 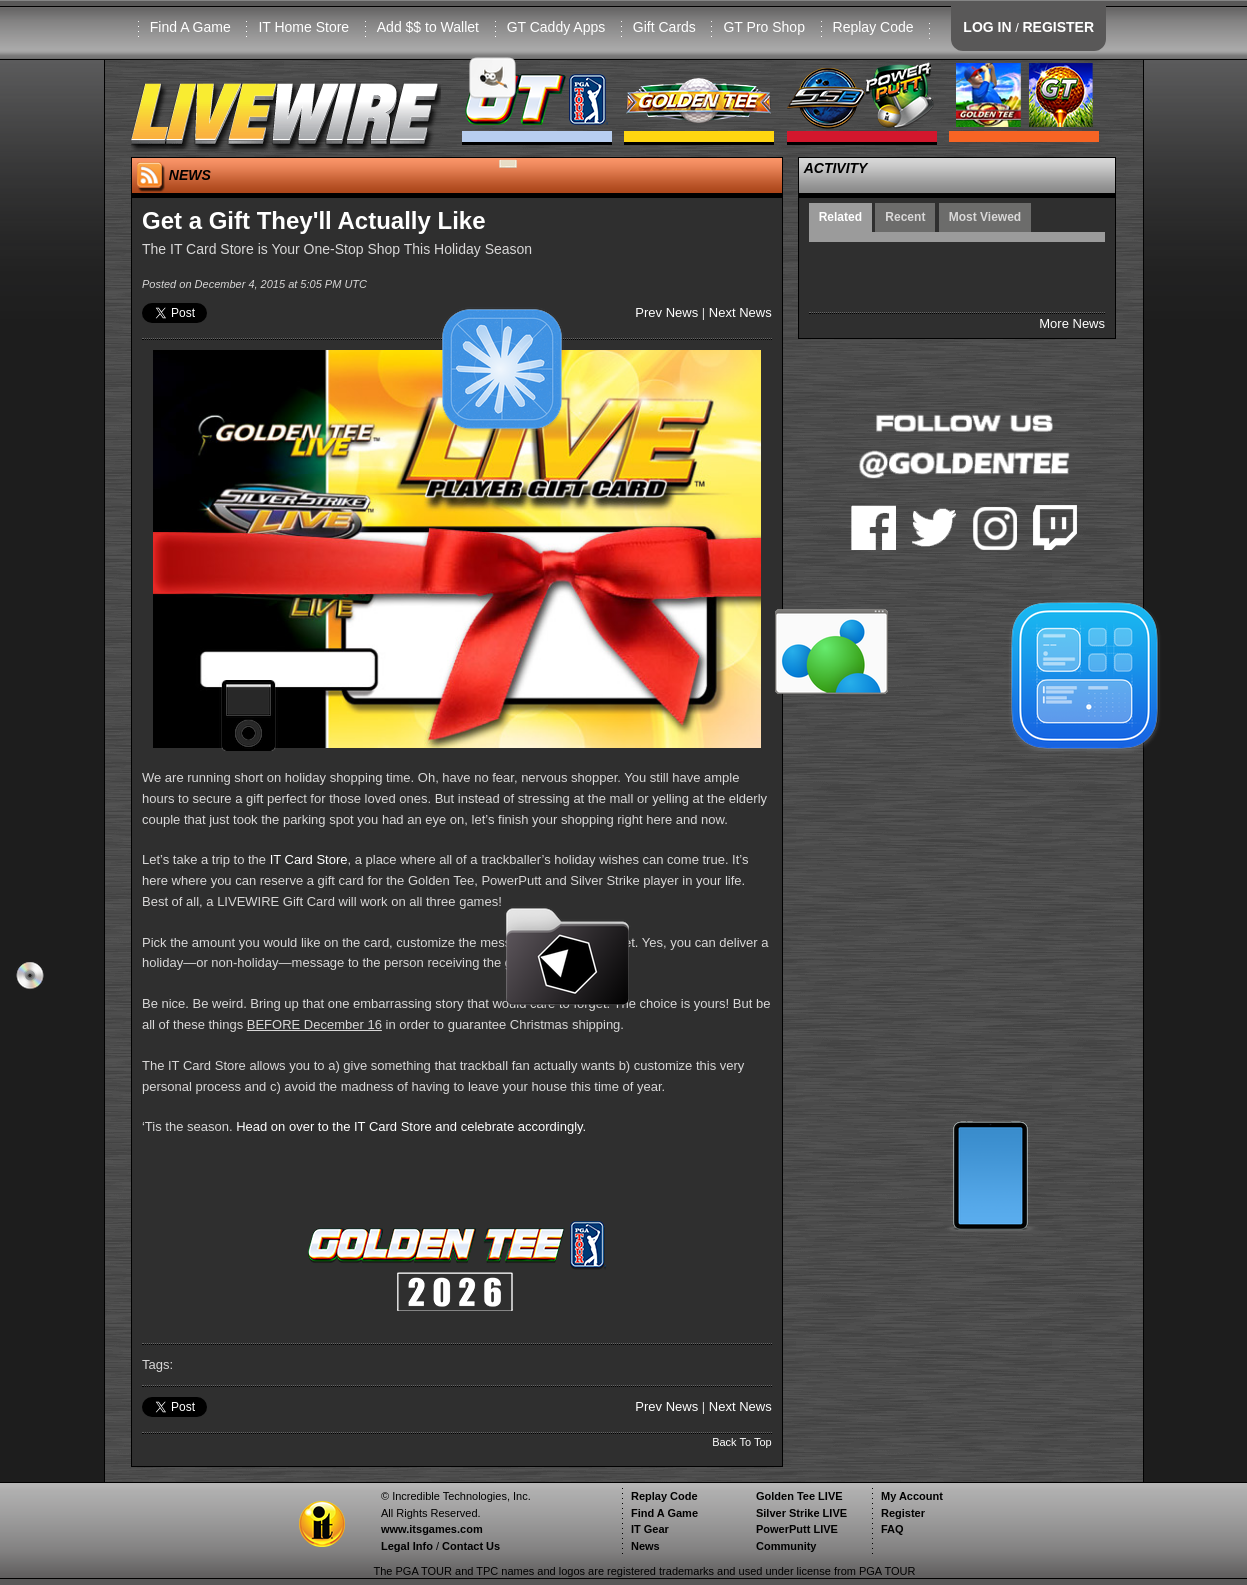 I want to click on iPod Nano device in sidebar, so click(x=248, y=715).